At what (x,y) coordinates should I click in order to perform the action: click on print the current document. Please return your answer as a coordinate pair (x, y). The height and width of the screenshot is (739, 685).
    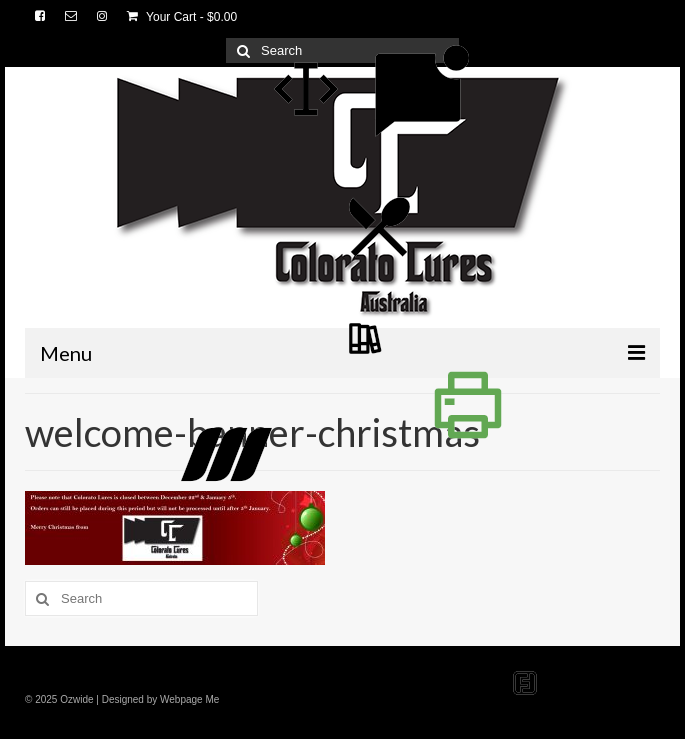
    Looking at the image, I should click on (468, 405).